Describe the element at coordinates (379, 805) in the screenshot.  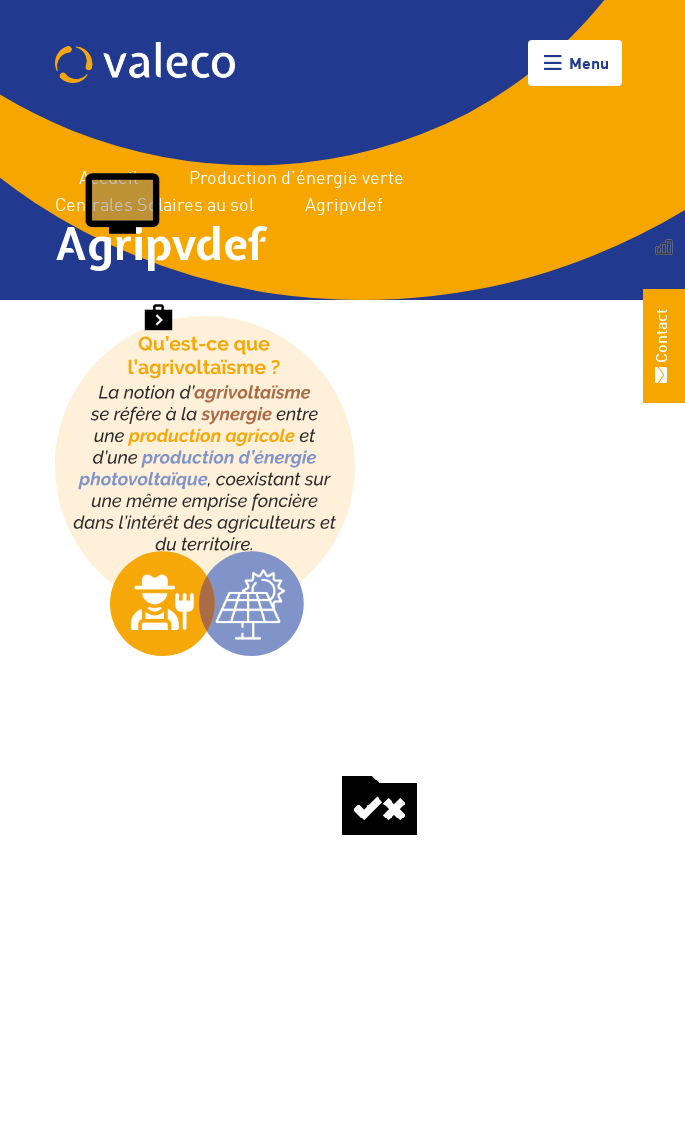
I see `folder with validation rules applied` at that location.